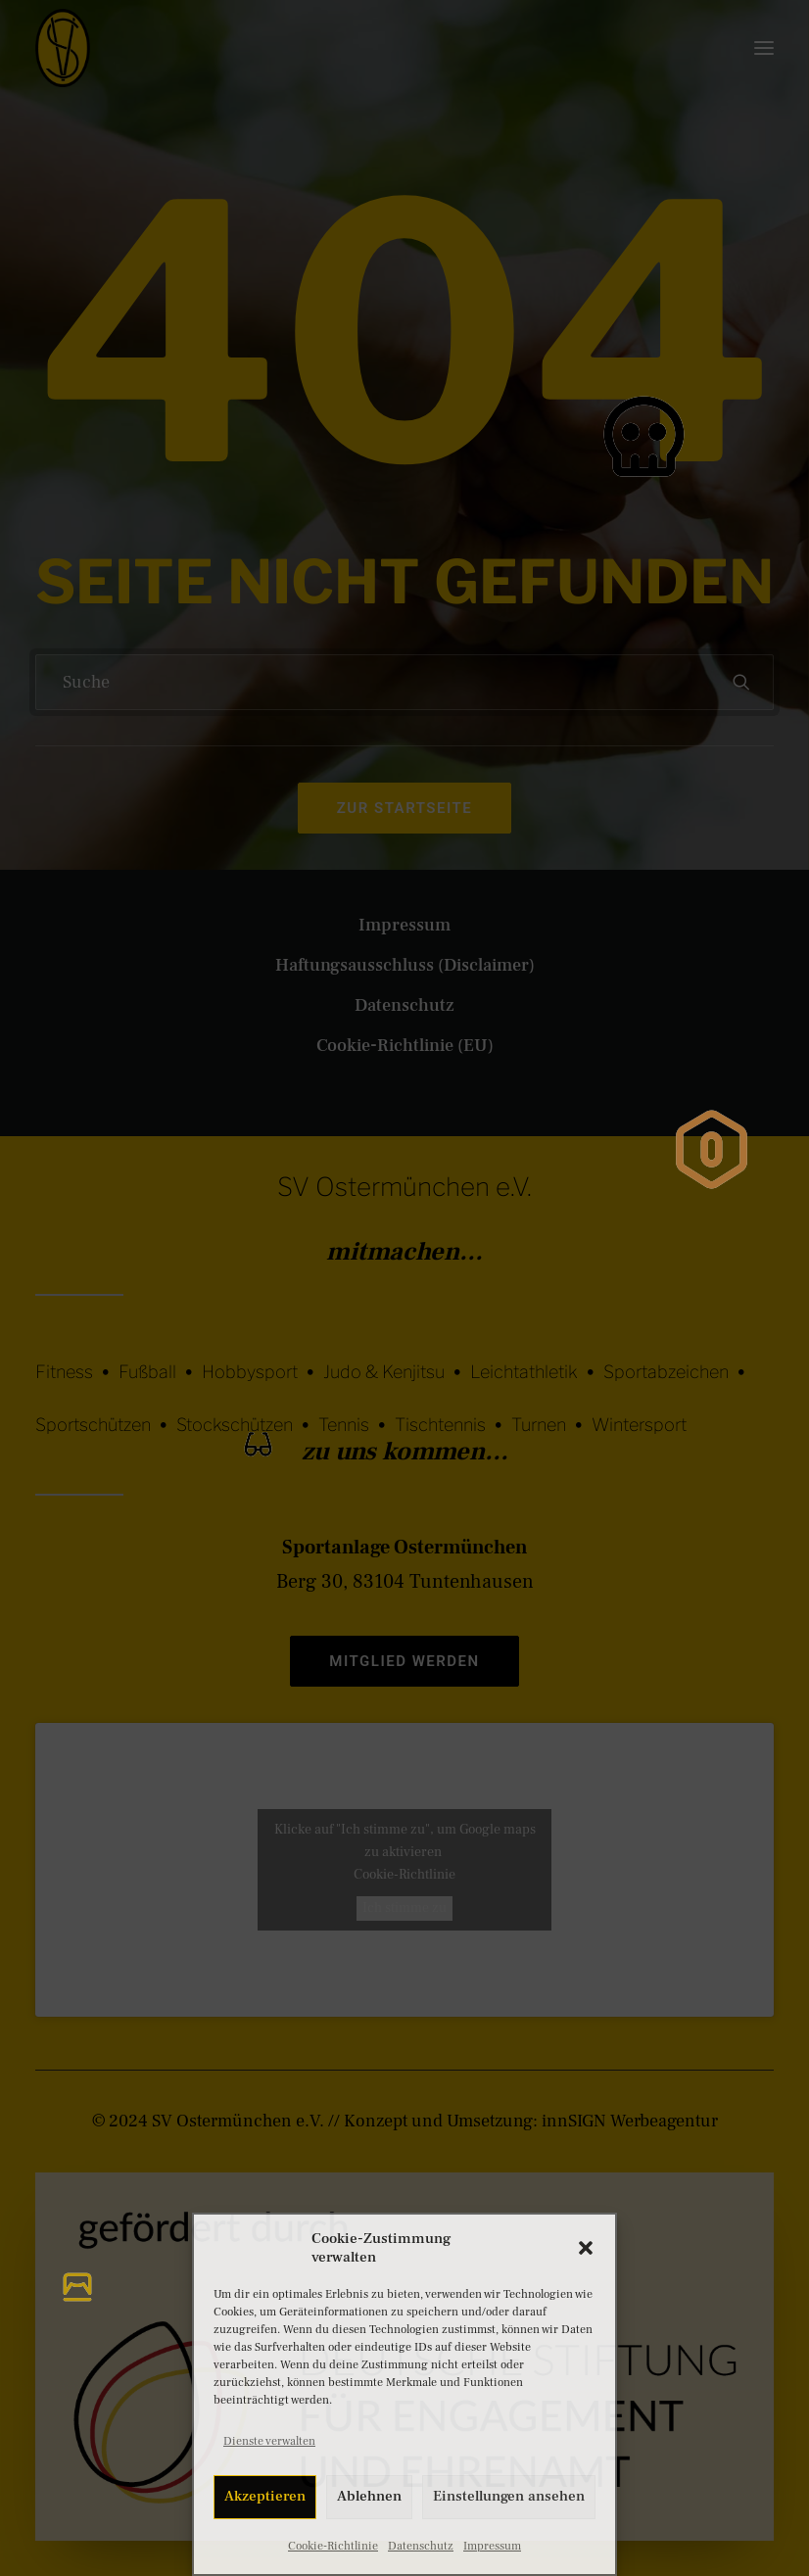 The height and width of the screenshot is (2576, 809). What do you see at coordinates (258, 1444) in the screenshot?
I see `access reading mode or reader view` at bounding box center [258, 1444].